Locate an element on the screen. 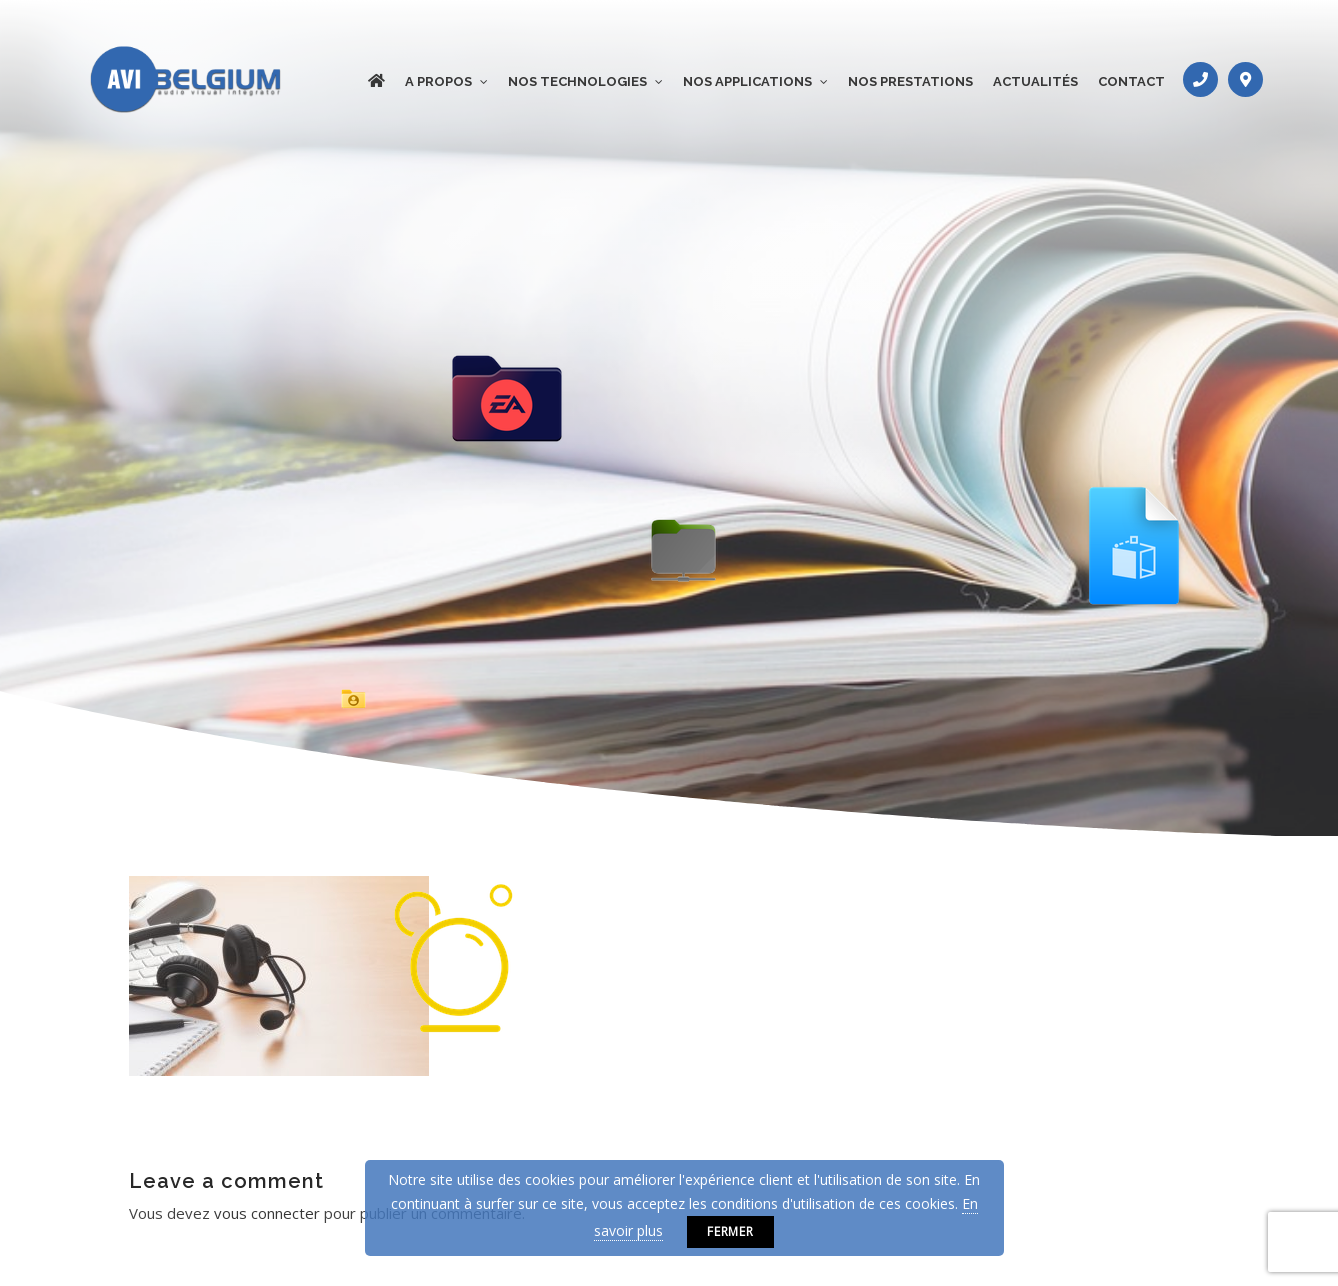 The image size is (1338, 1286). access a remote or network folder is located at coordinates (683, 549).